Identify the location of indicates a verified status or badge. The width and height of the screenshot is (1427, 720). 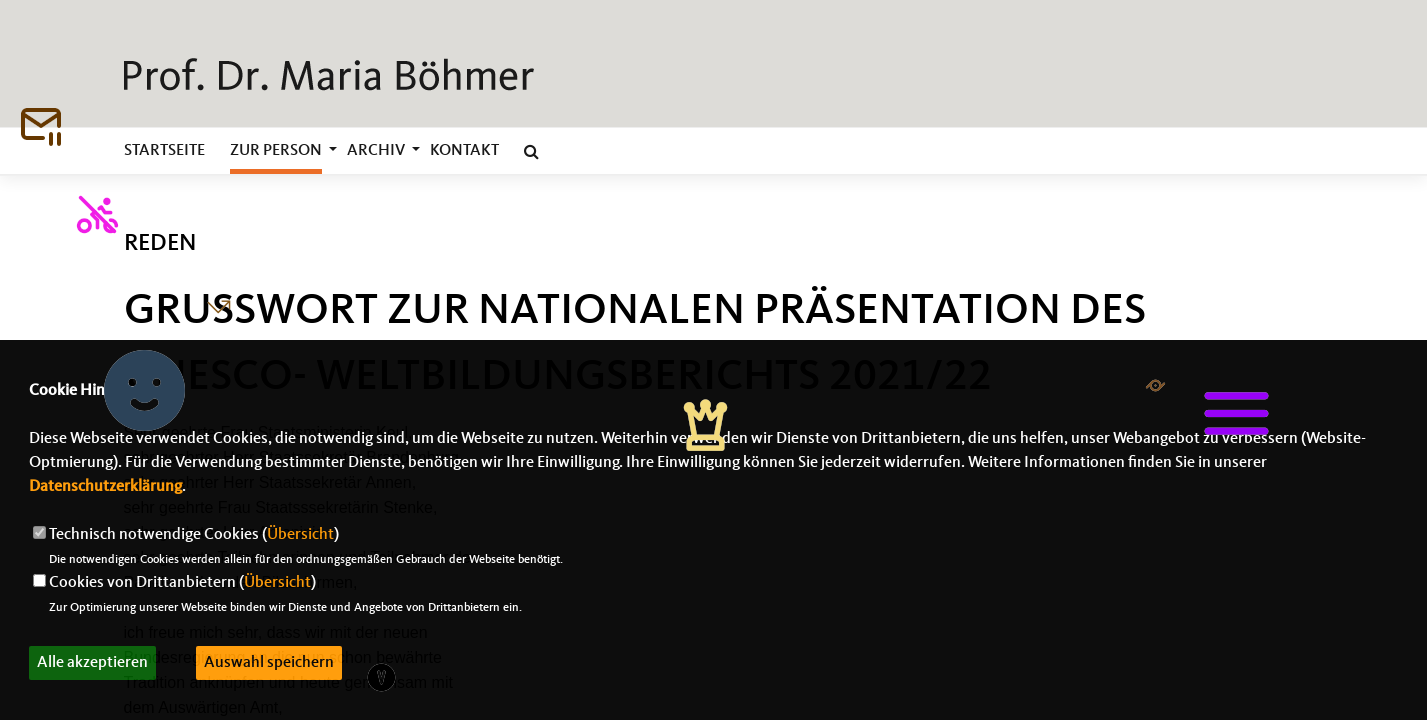
(381, 677).